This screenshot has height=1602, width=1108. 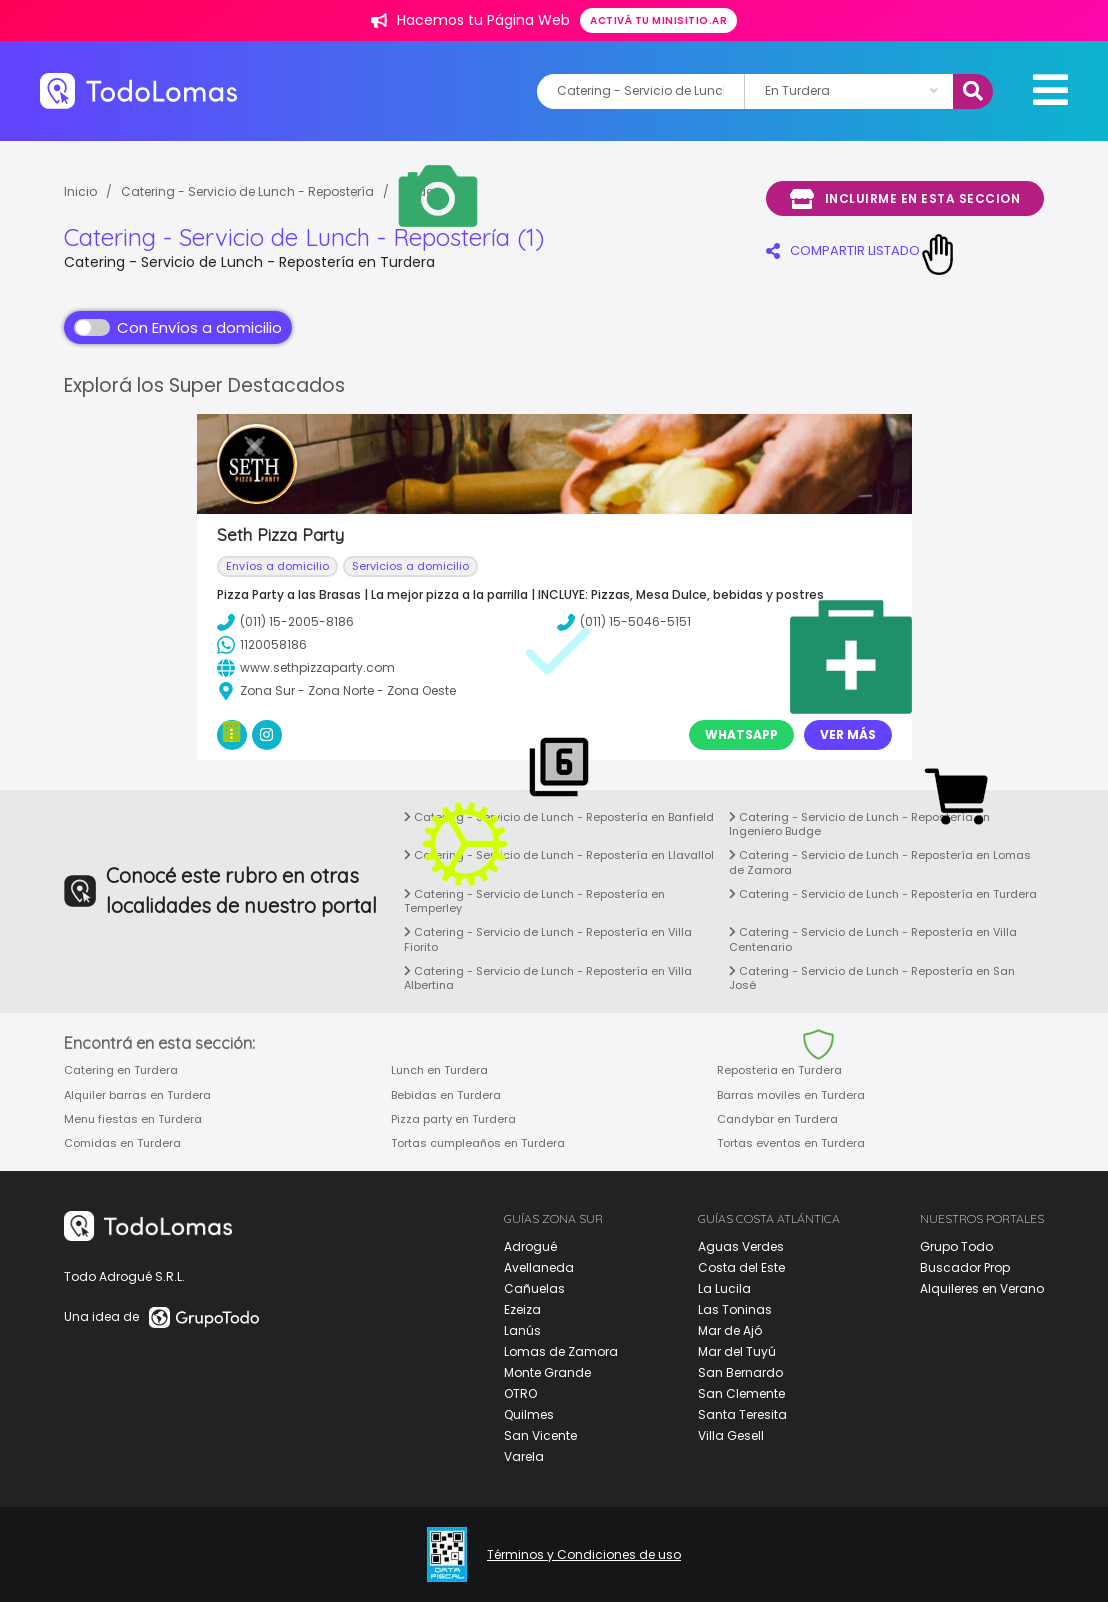 What do you see at coordinates (231, 731) in the screenshot?
I see `open numeric keypad for input` at bounding box center [231, 731].